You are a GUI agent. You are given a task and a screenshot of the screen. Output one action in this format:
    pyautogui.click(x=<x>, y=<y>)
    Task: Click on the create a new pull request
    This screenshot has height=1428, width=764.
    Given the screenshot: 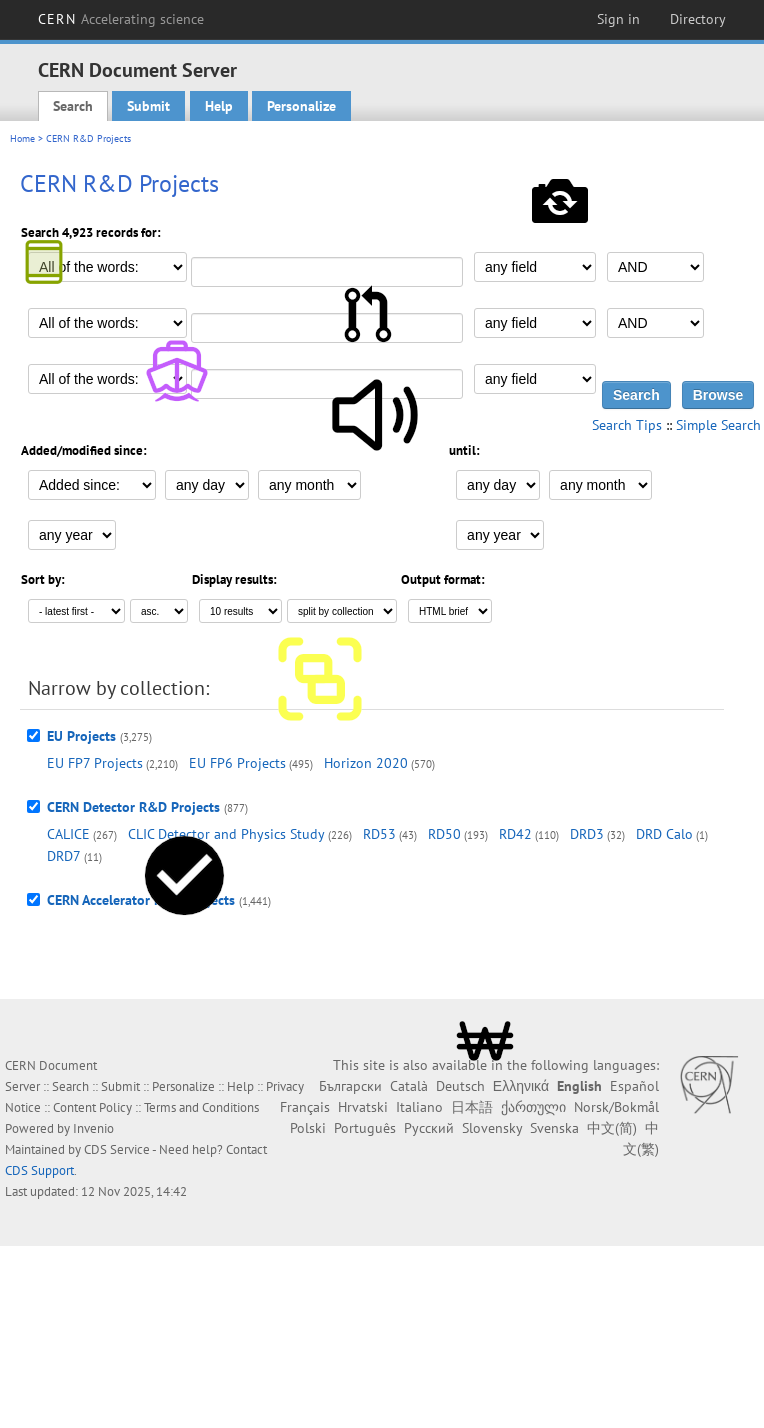 What is the action you would take?
    pyautogui.click(x=368, y=315)
    